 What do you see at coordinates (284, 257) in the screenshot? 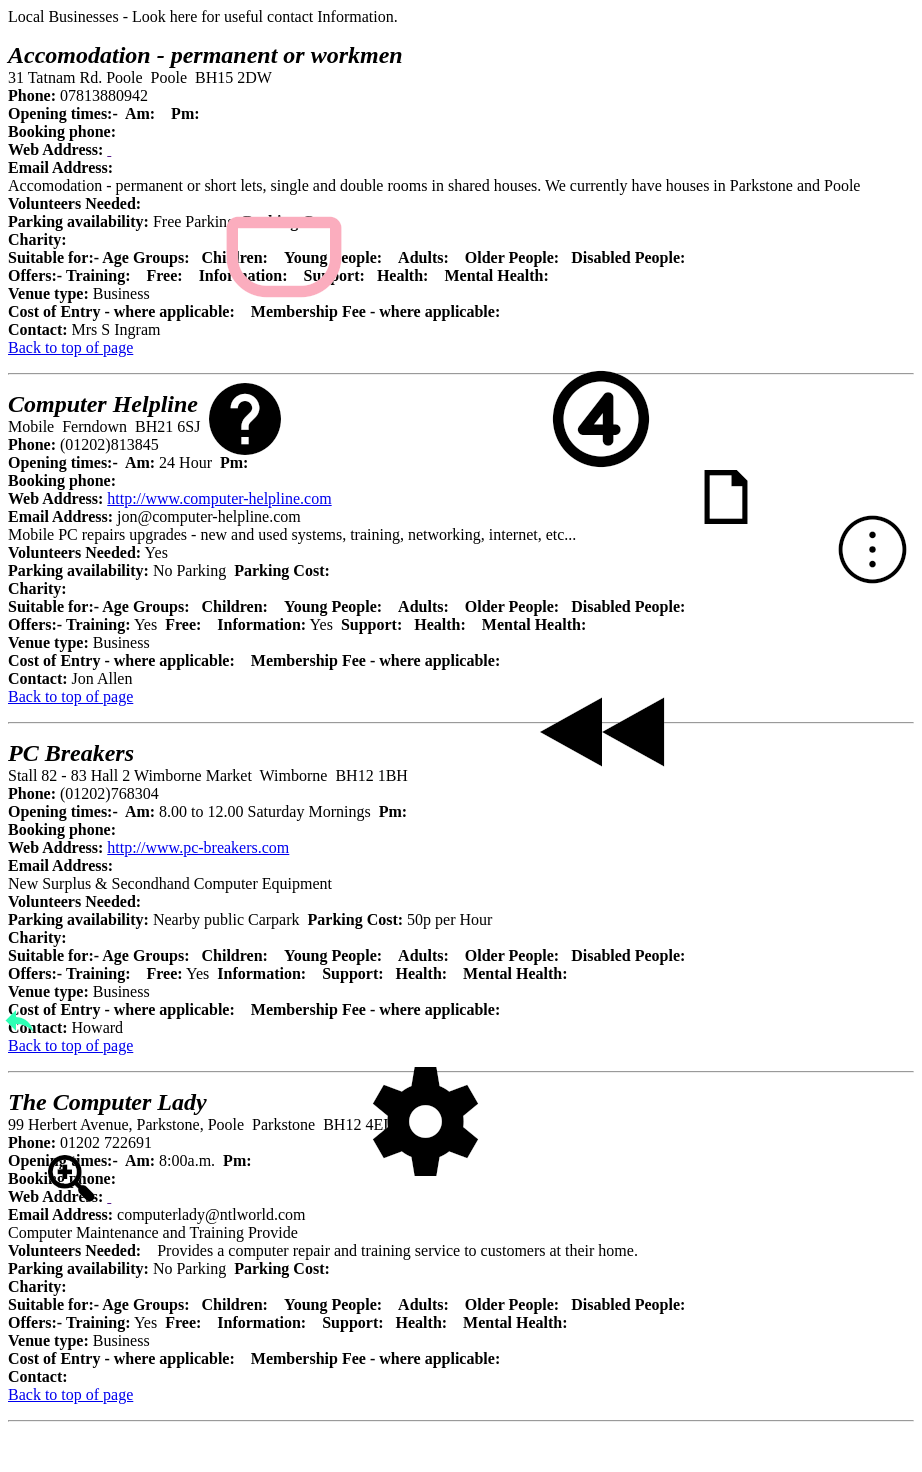
I see `container or card element with rounded bottom corners` at bounding box center [284, 257].